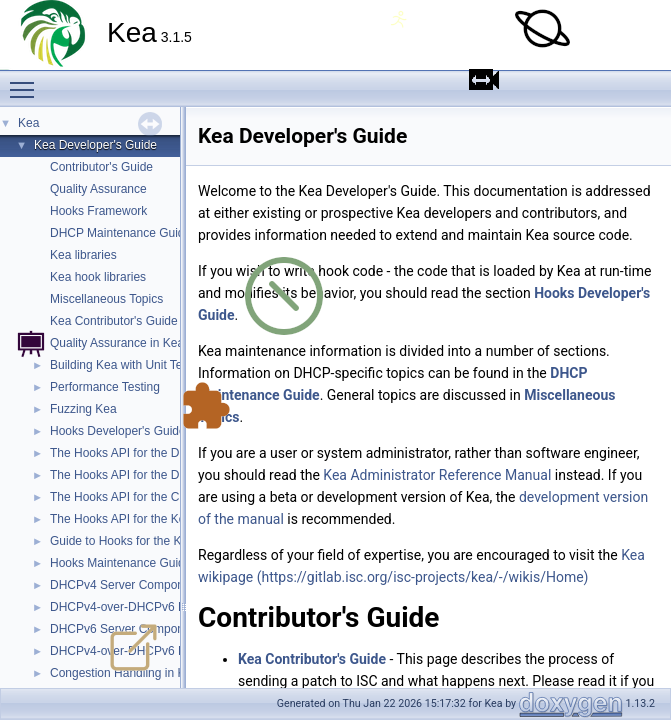 The image size is (671, 720). I want to click on indicates a prohibited or restricted action, so click(284, 296).